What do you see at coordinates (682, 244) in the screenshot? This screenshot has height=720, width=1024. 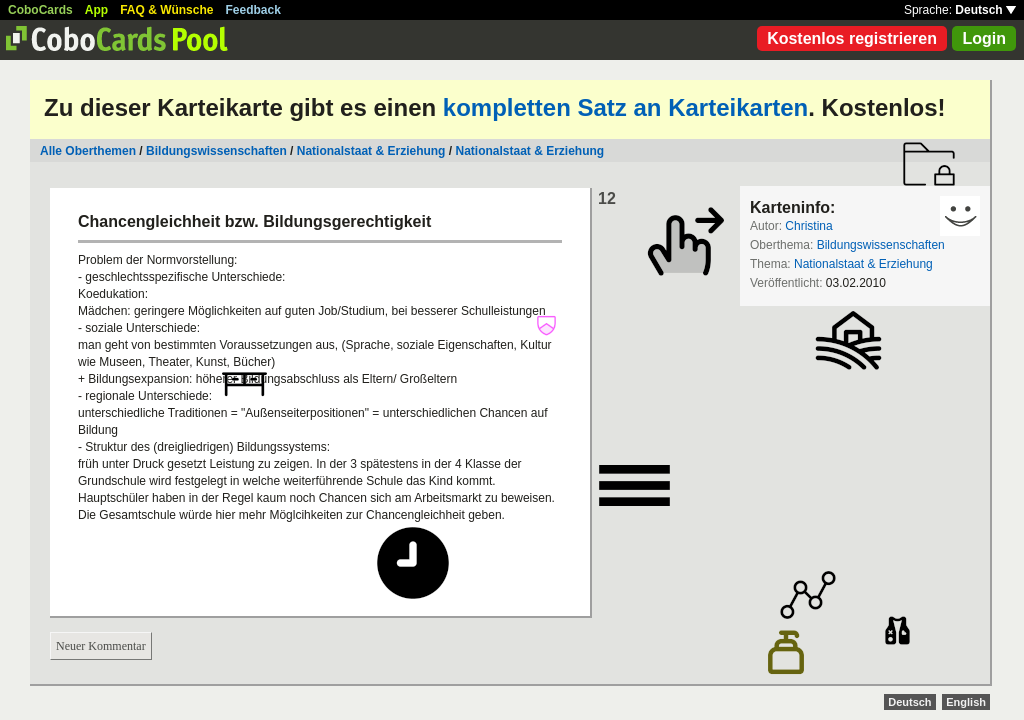 I see `swipe right to continue or advance` at bounding box center [682, 244].